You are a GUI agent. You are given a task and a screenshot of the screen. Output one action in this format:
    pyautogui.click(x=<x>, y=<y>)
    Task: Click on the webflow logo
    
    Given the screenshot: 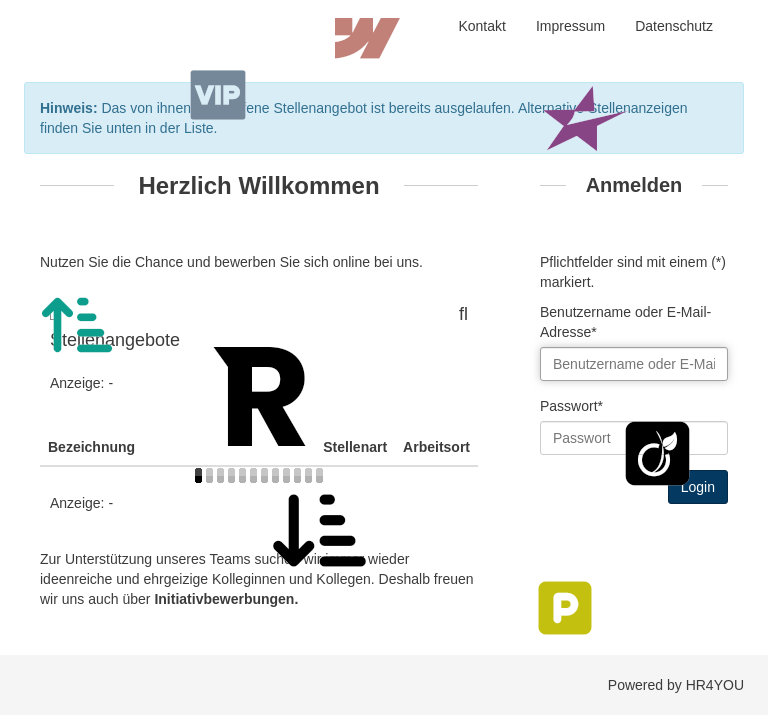 What is the action you would take?
    pyautogui.click(x=367, y=37)
    